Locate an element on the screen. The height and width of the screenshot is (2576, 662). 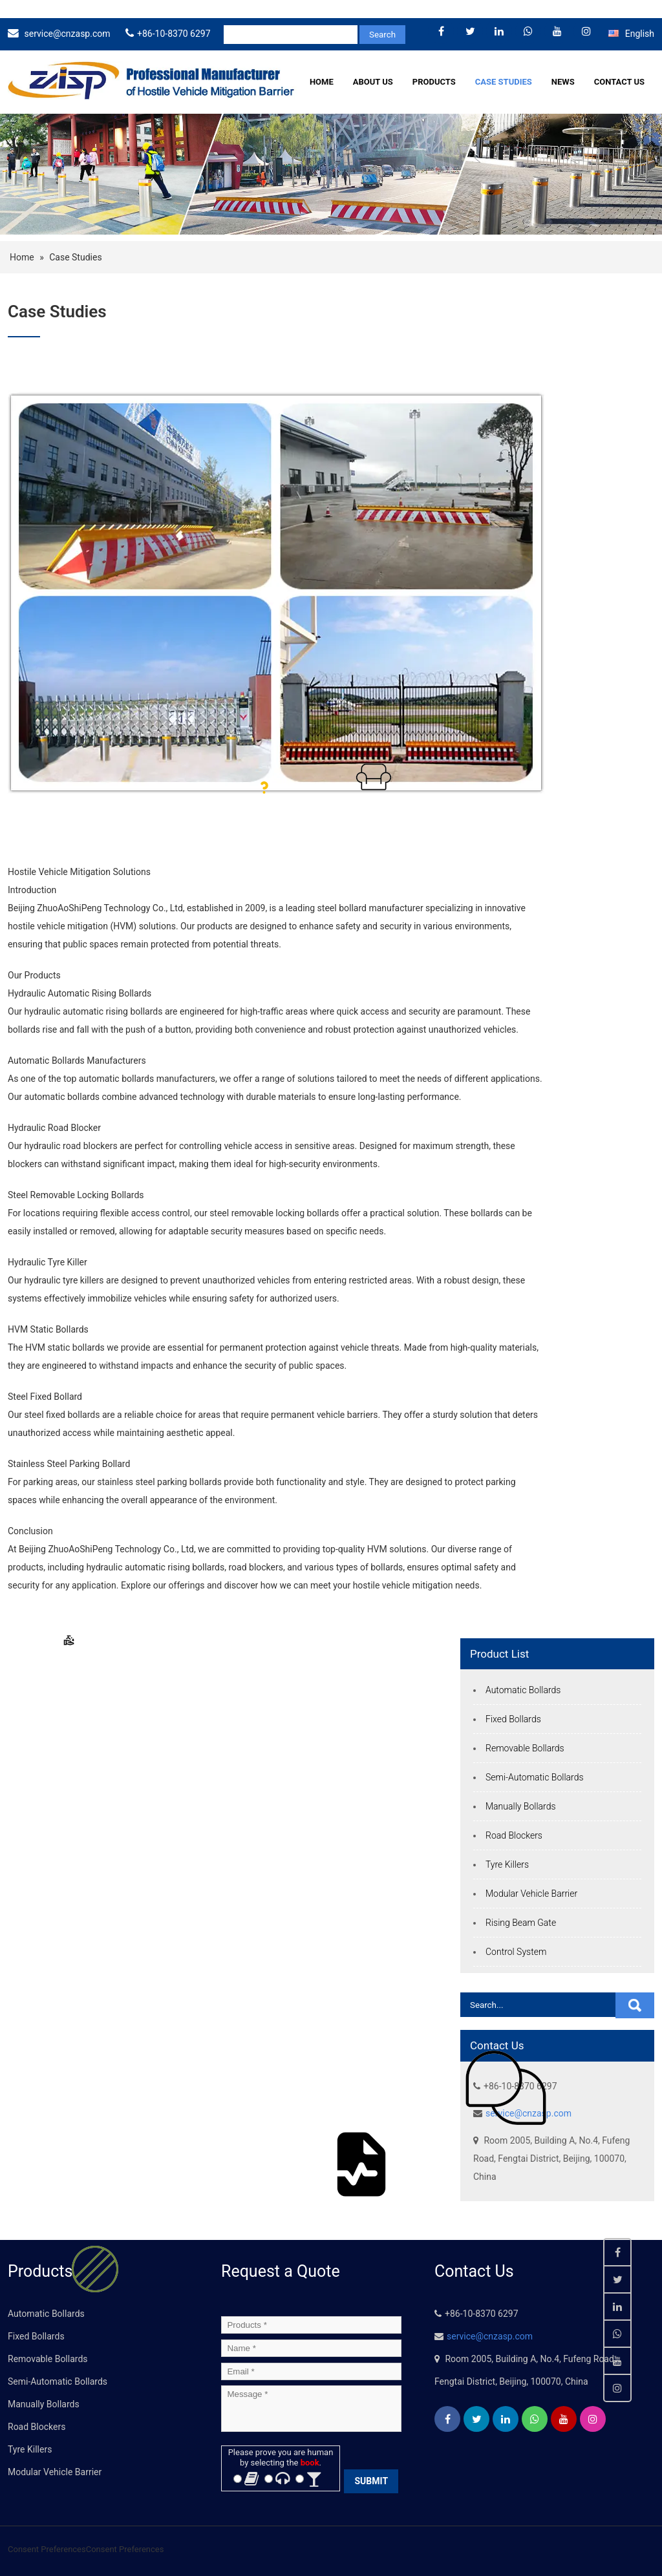
browse furniture or home decor items is located at coordinates (374, 777).